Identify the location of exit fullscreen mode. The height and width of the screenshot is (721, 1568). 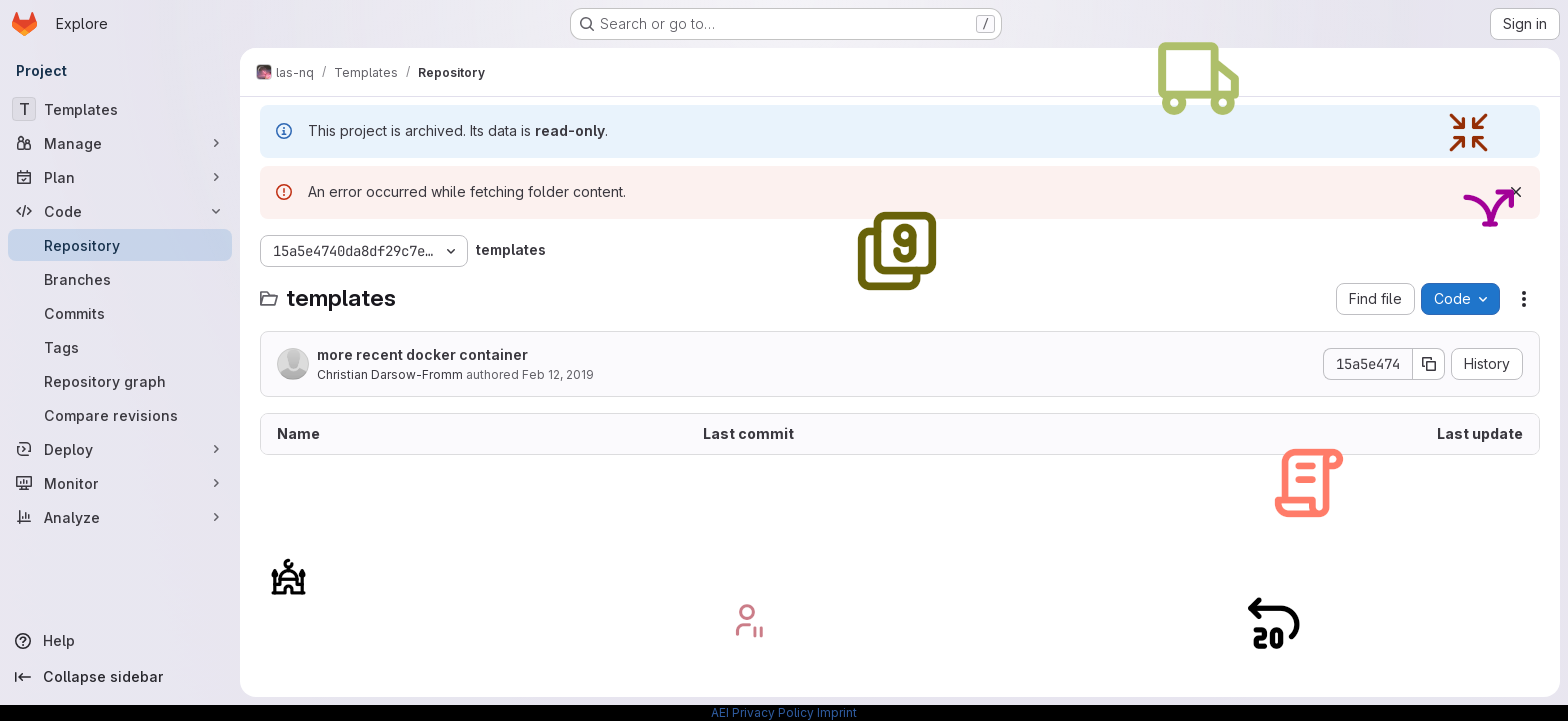
(1468, 132).